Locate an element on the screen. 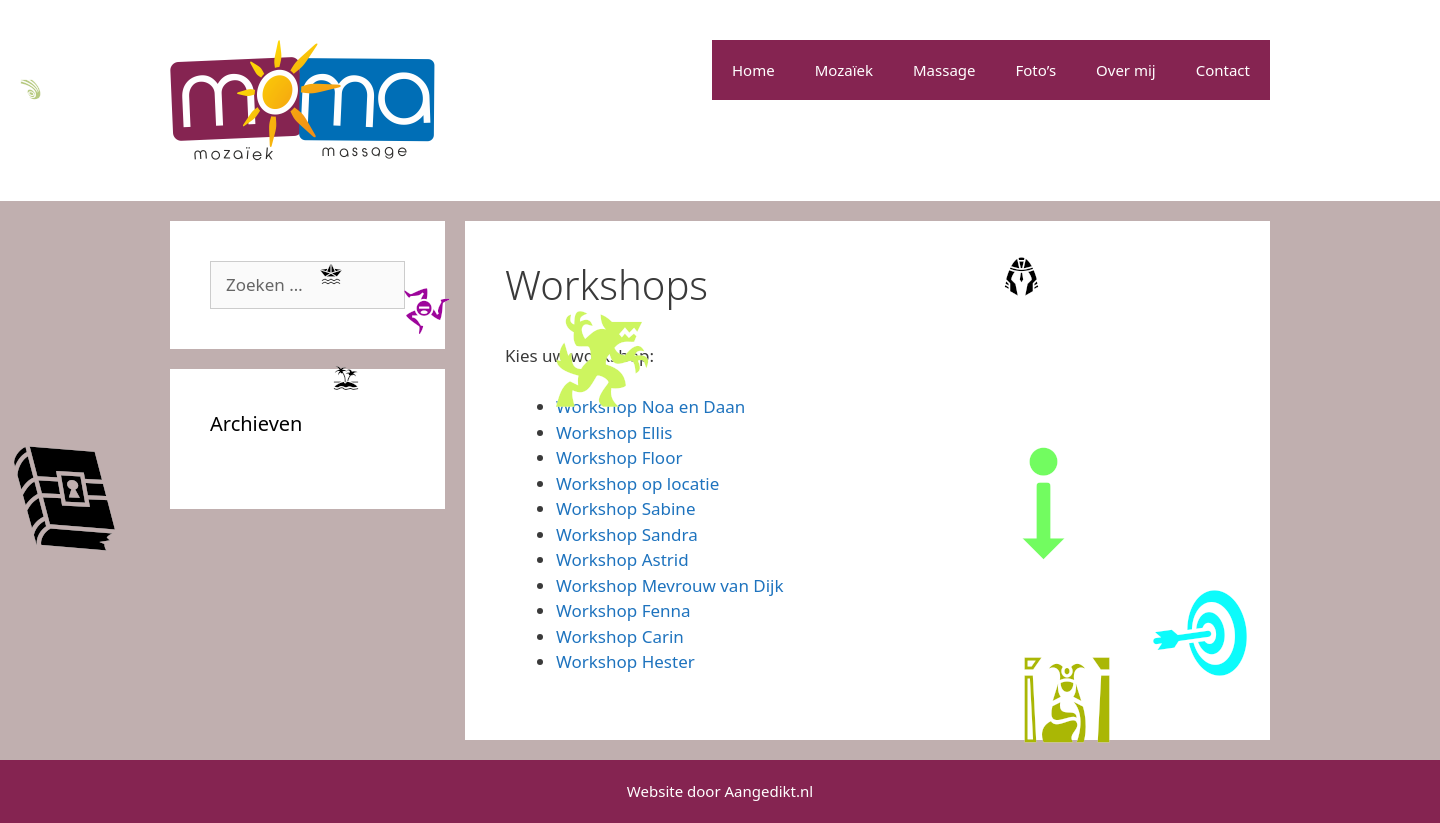 This screenshot has width=1440, height=823. navigate to island or beach location is located at coordinates (346, 378).